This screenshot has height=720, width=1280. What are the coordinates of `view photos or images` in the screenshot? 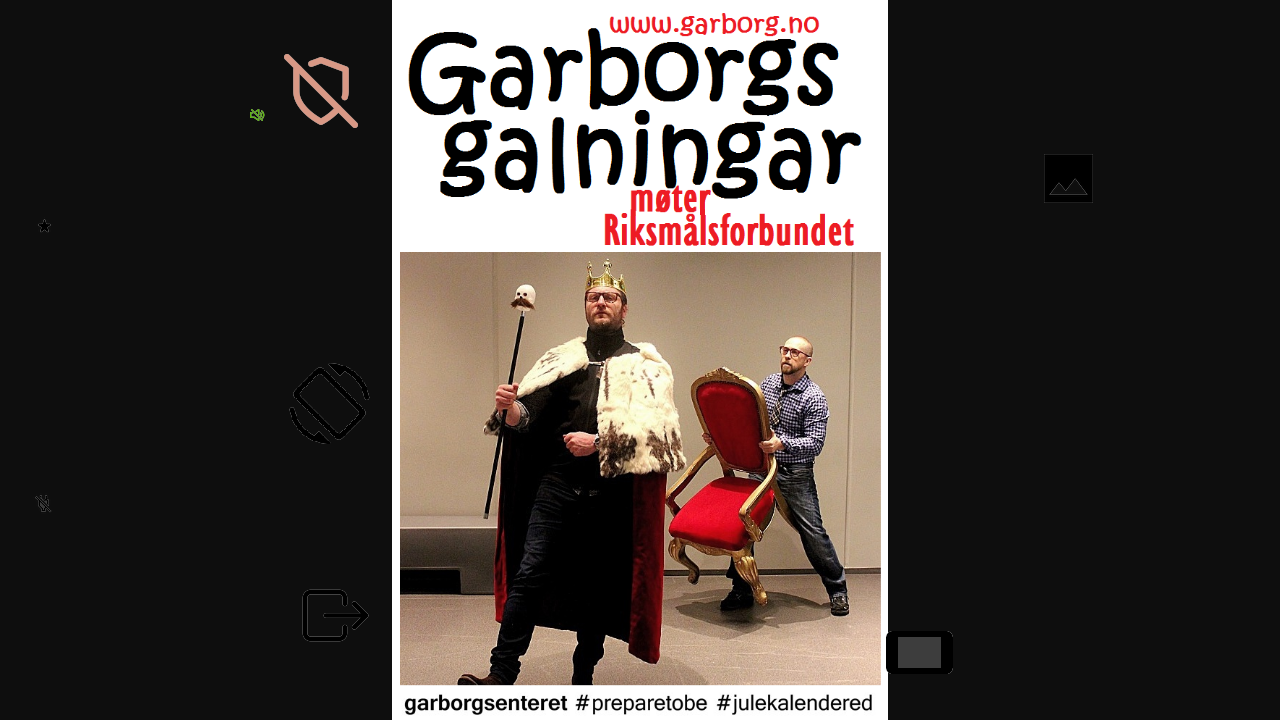 It's located at (1068, 178).